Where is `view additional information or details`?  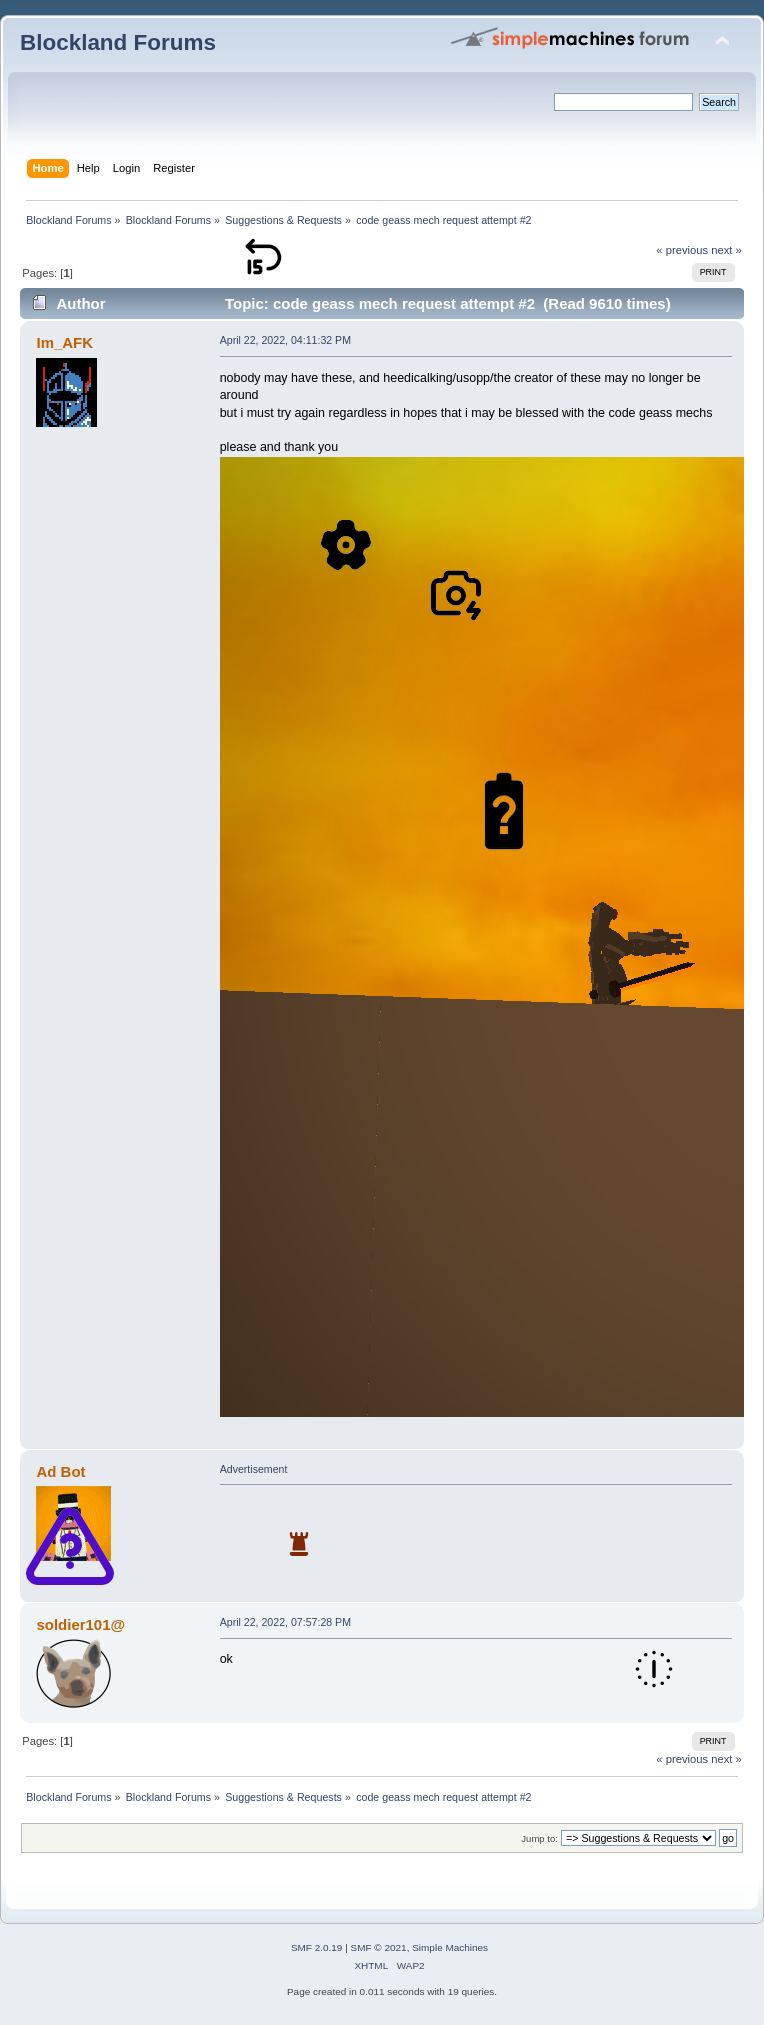
view additional information or details is located at coordinates (654, 1669).